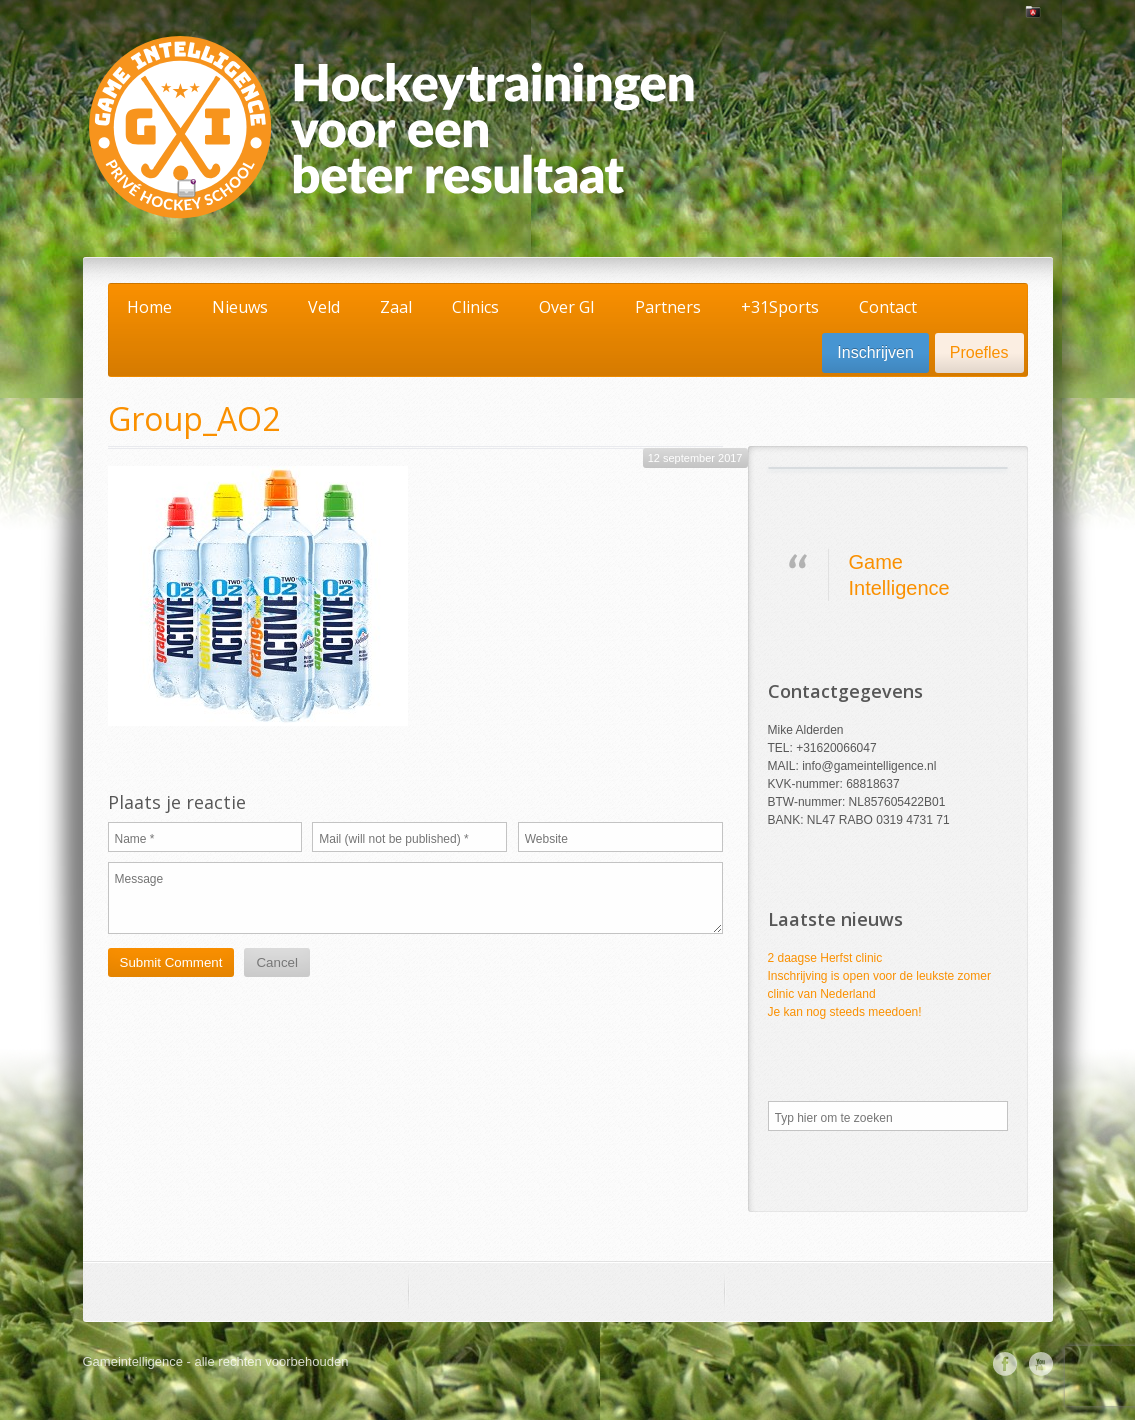  Describe the element at coordinates (186, 188) in the screenshot. I see `sync mail between inbox and outbox` at that location.